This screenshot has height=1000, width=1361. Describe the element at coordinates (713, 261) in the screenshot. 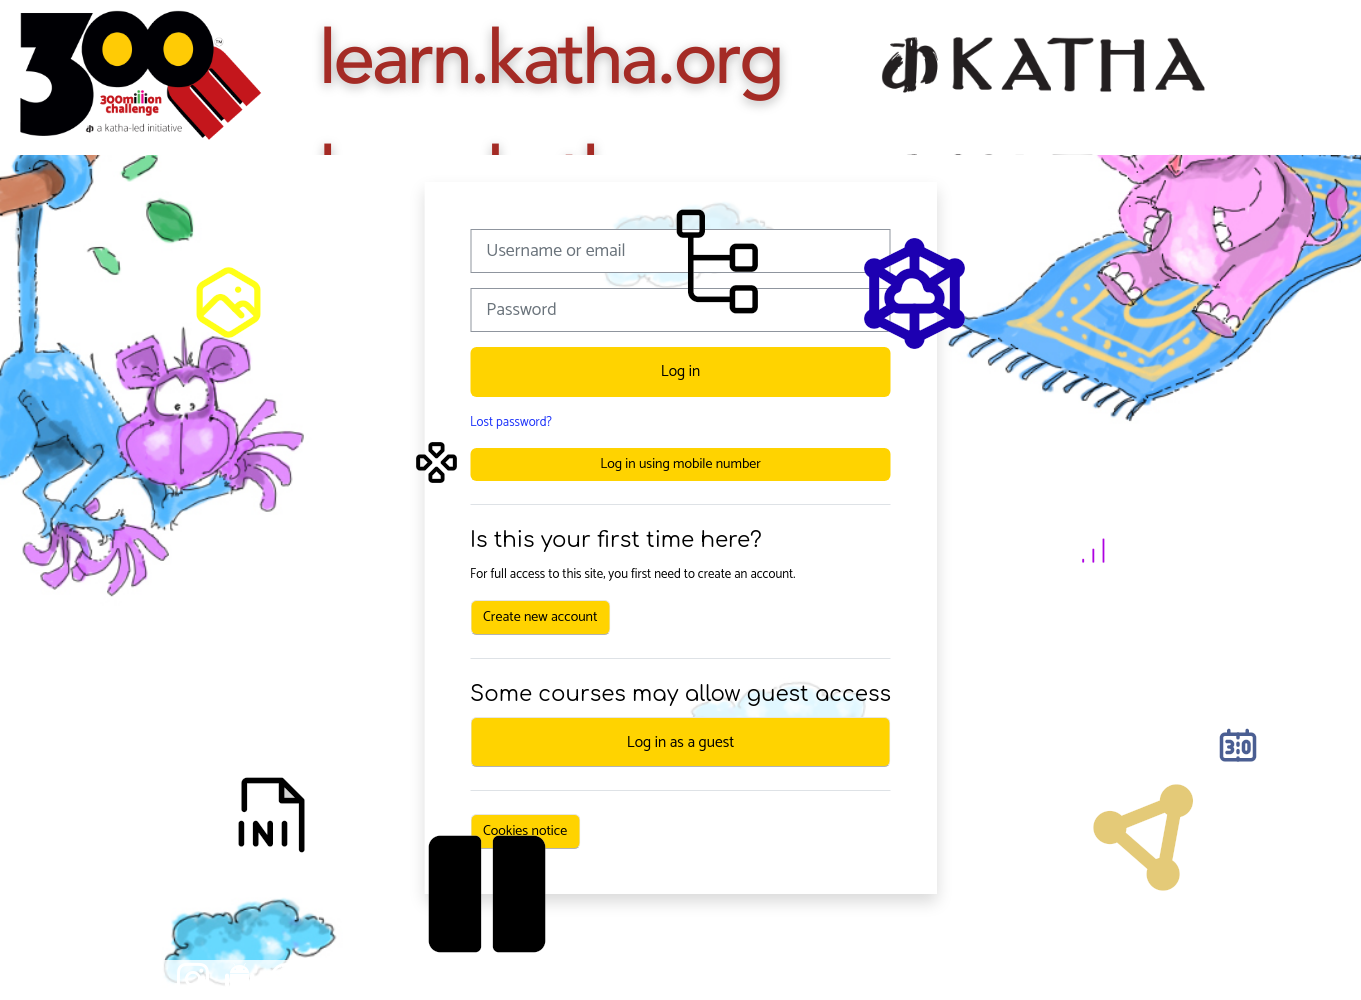

I see `view hierarchical tree structure` at that location.